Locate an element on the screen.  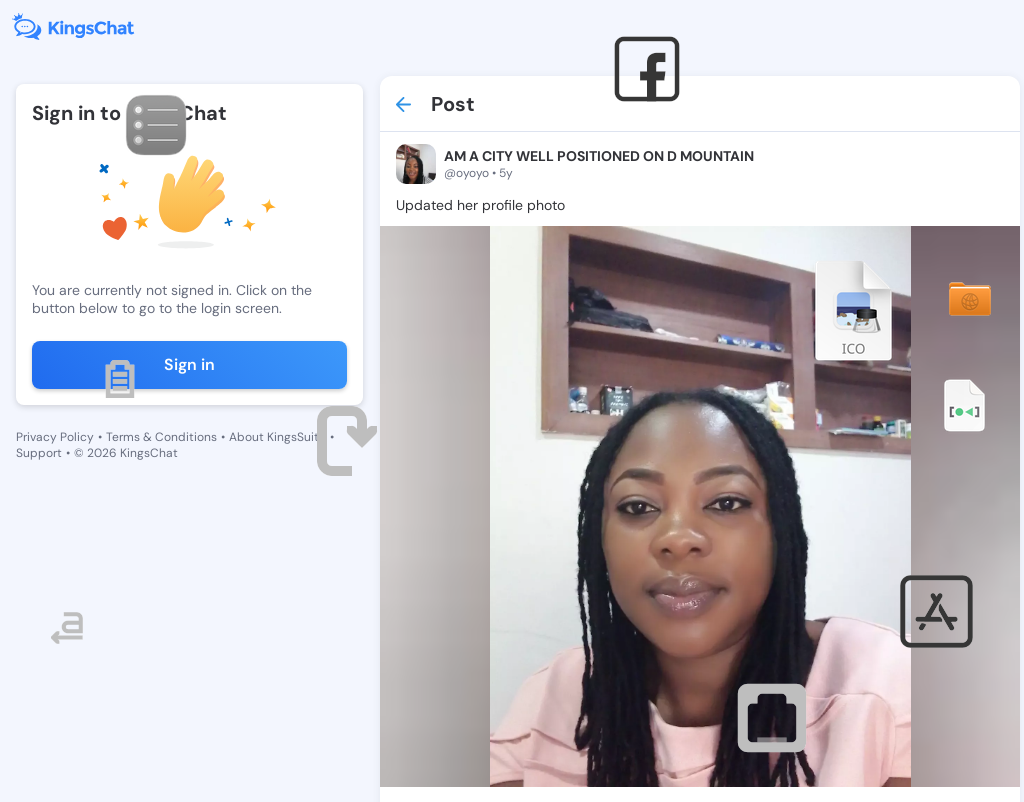
open folder containing html or web files is located at coordinates (970, 299).